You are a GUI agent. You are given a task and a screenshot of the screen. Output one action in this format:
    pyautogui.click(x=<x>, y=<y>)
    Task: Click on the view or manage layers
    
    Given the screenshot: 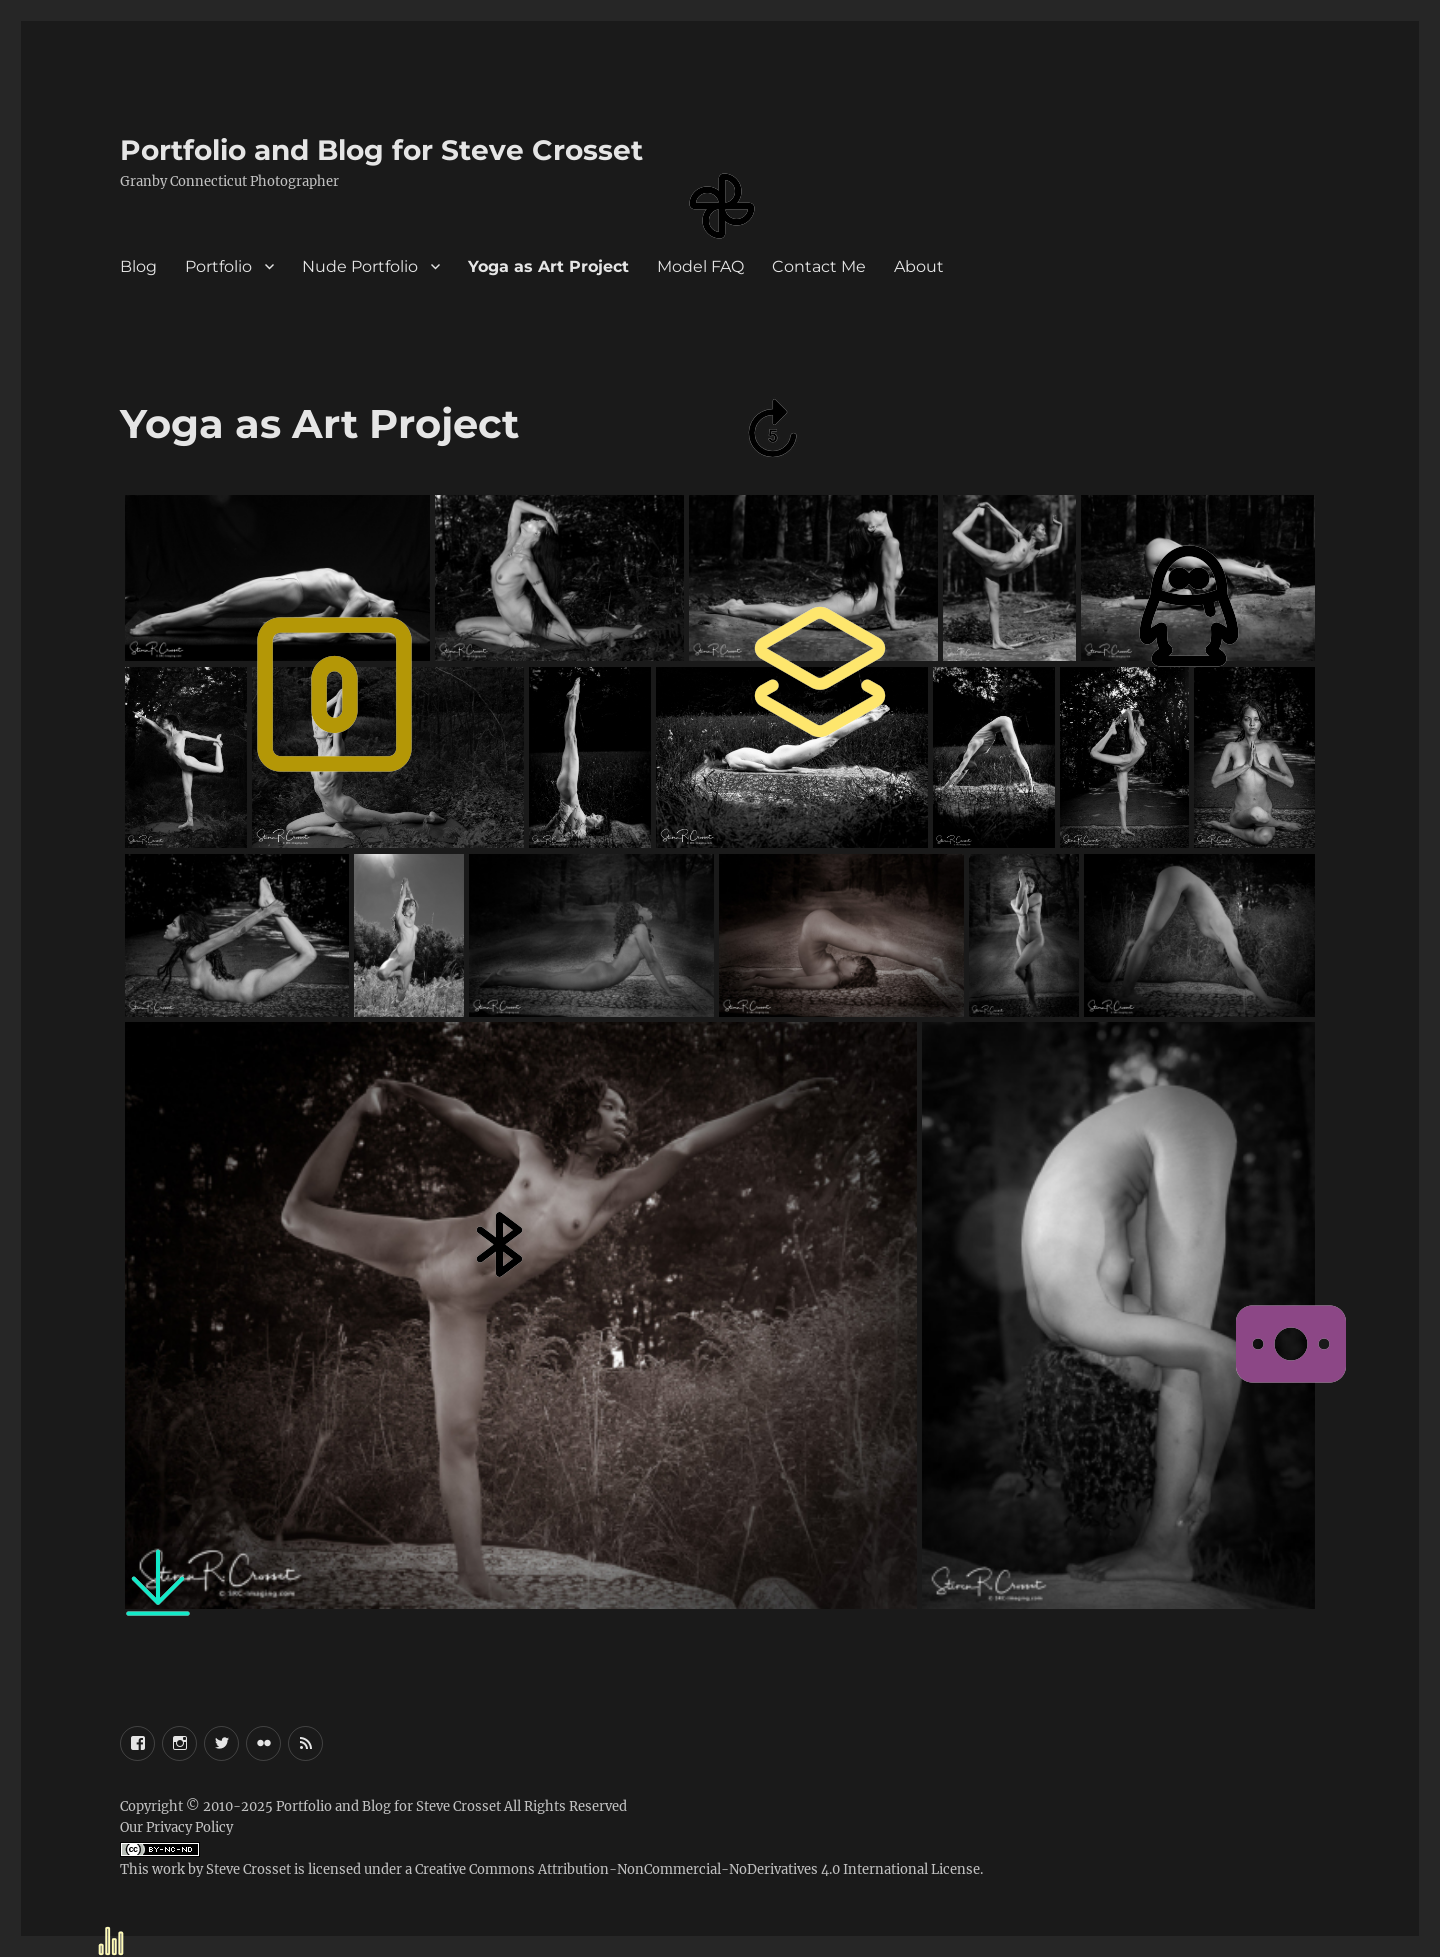 What is the action you would take?
    pyautogui.click(x=820, y=672)
    